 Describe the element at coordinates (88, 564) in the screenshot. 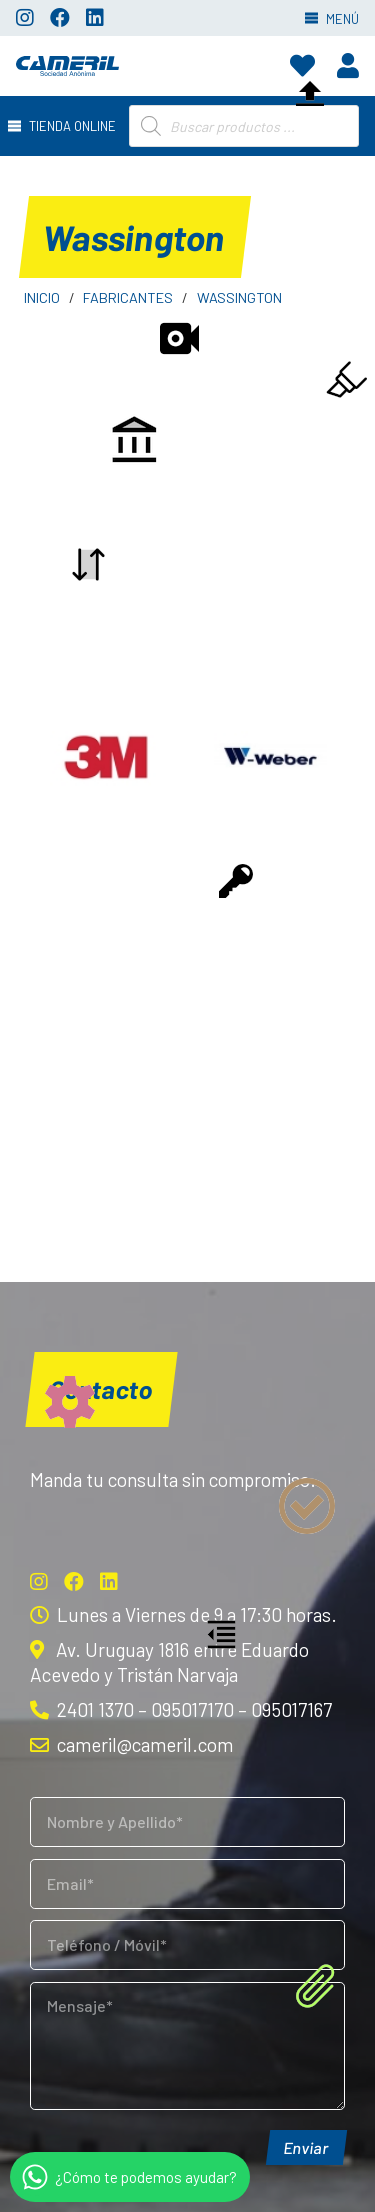

I see `sort items in ascending or descending order` at that location.